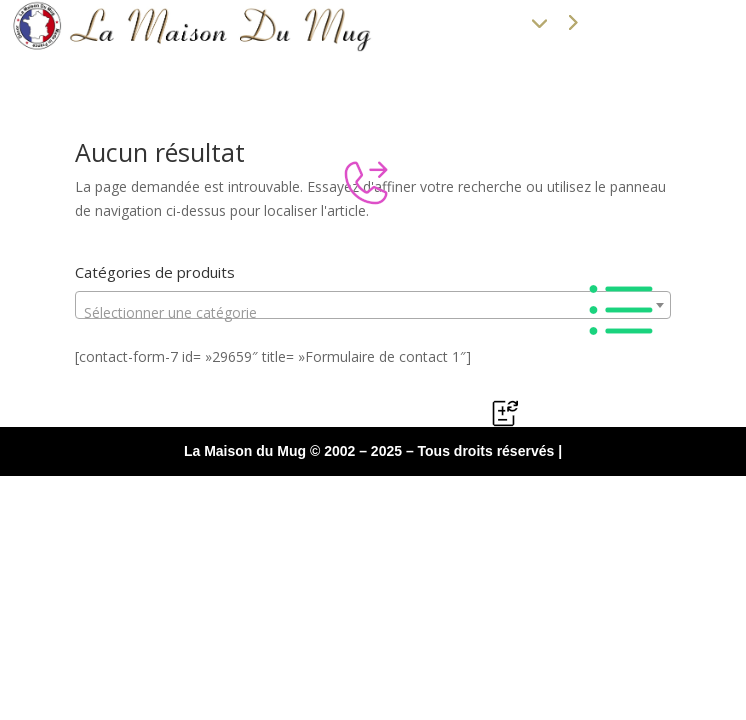  Describe the element at coordinates (621, 310) in the screenshot. I see `view items in a bulleted list format` at that location.